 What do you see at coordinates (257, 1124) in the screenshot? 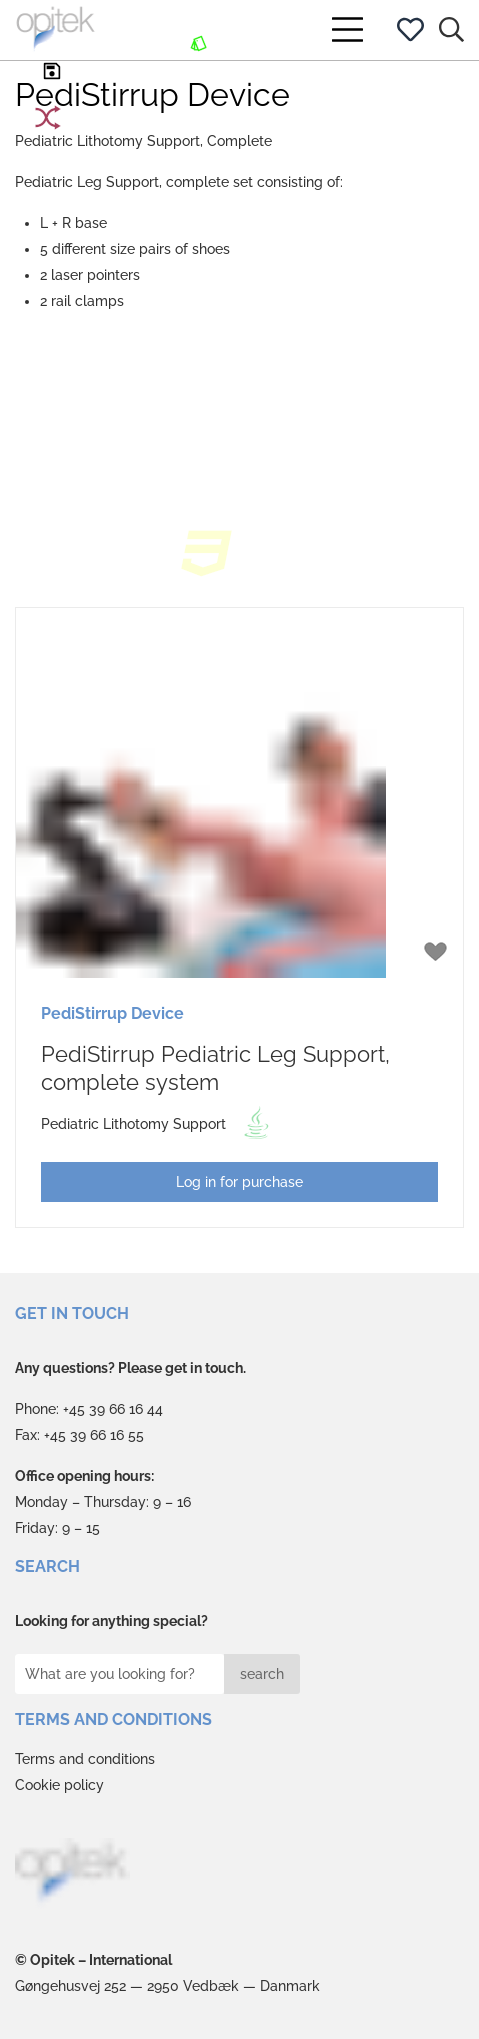
I see `indicates java programming language` at bounding box center [257, 1124].